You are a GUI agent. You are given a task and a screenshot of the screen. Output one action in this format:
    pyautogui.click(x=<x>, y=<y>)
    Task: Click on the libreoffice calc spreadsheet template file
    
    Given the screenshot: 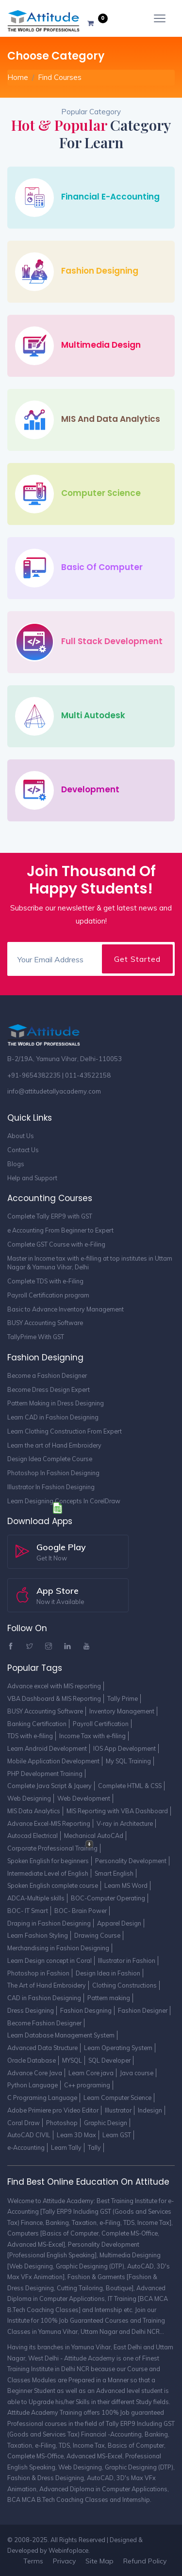 What is the action you would take?
    pyautogui.click(x=57, y=1508)
    